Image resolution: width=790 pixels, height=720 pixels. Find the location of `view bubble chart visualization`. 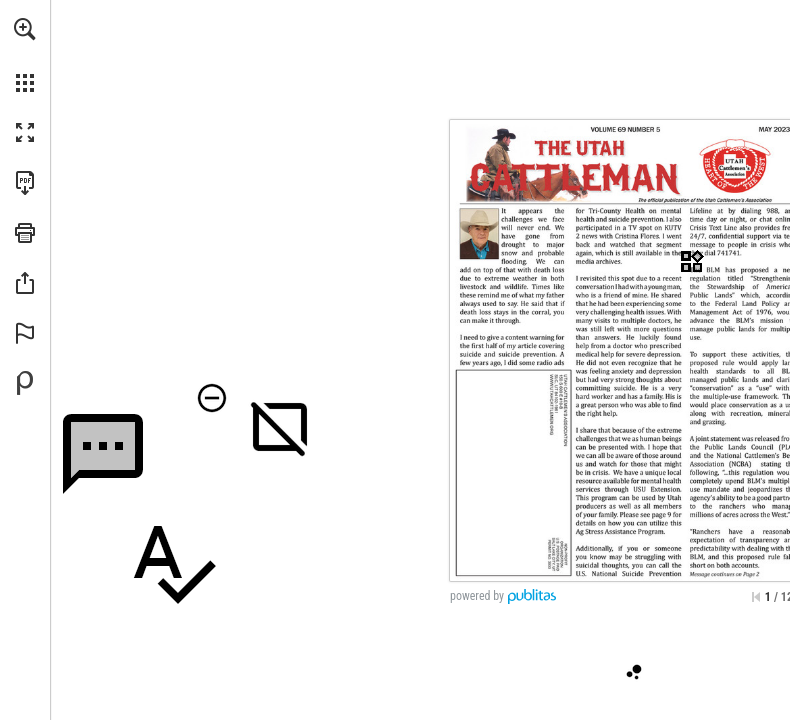

view bubble chart visualization is located at coordinates (634, 672).